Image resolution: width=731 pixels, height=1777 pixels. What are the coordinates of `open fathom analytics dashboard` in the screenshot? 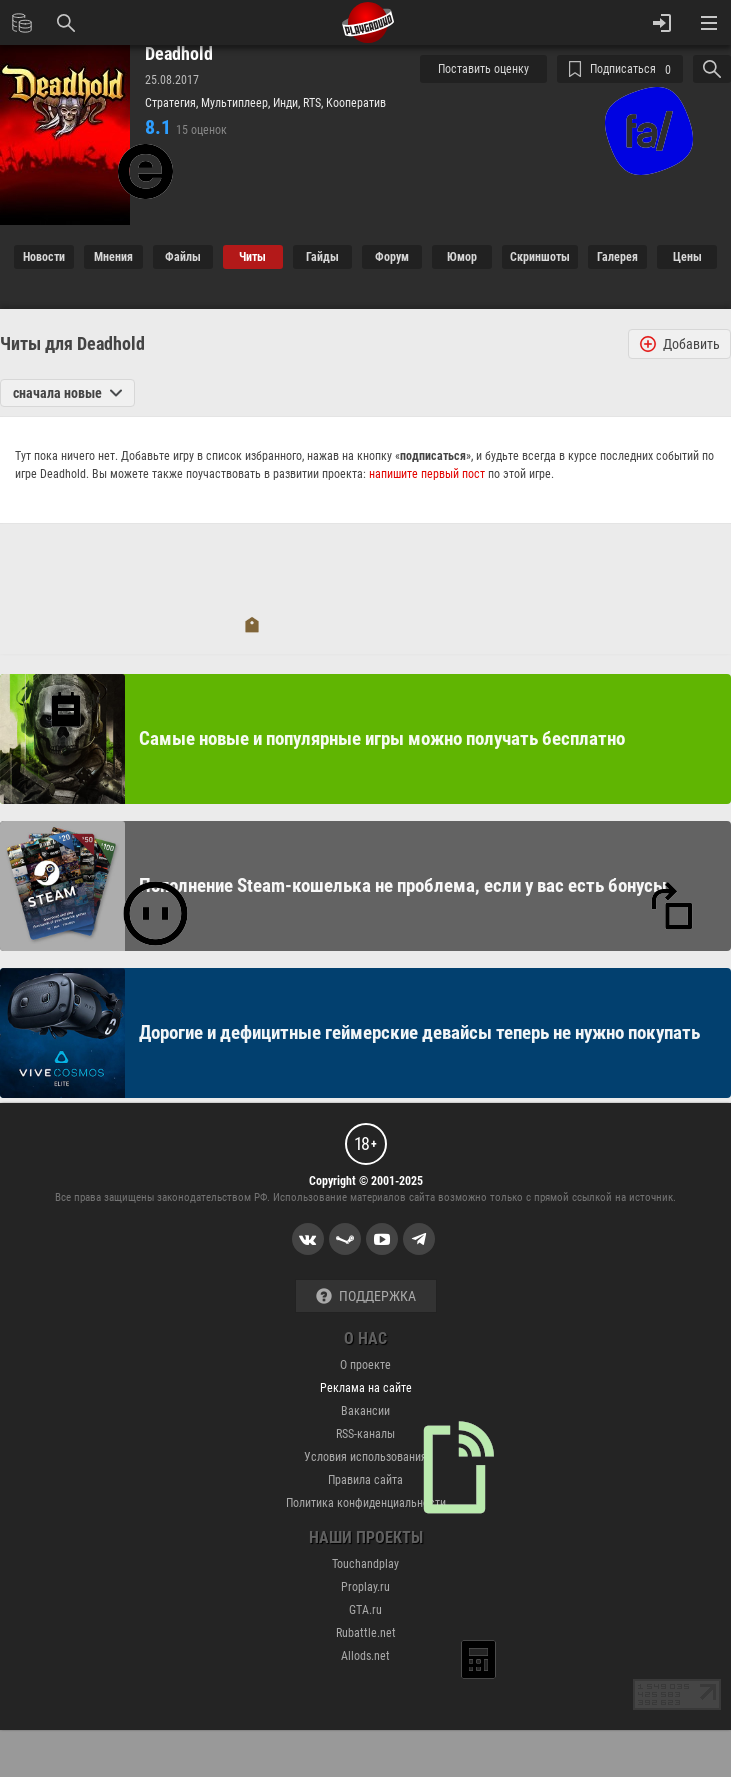 It's located at (649, 131).